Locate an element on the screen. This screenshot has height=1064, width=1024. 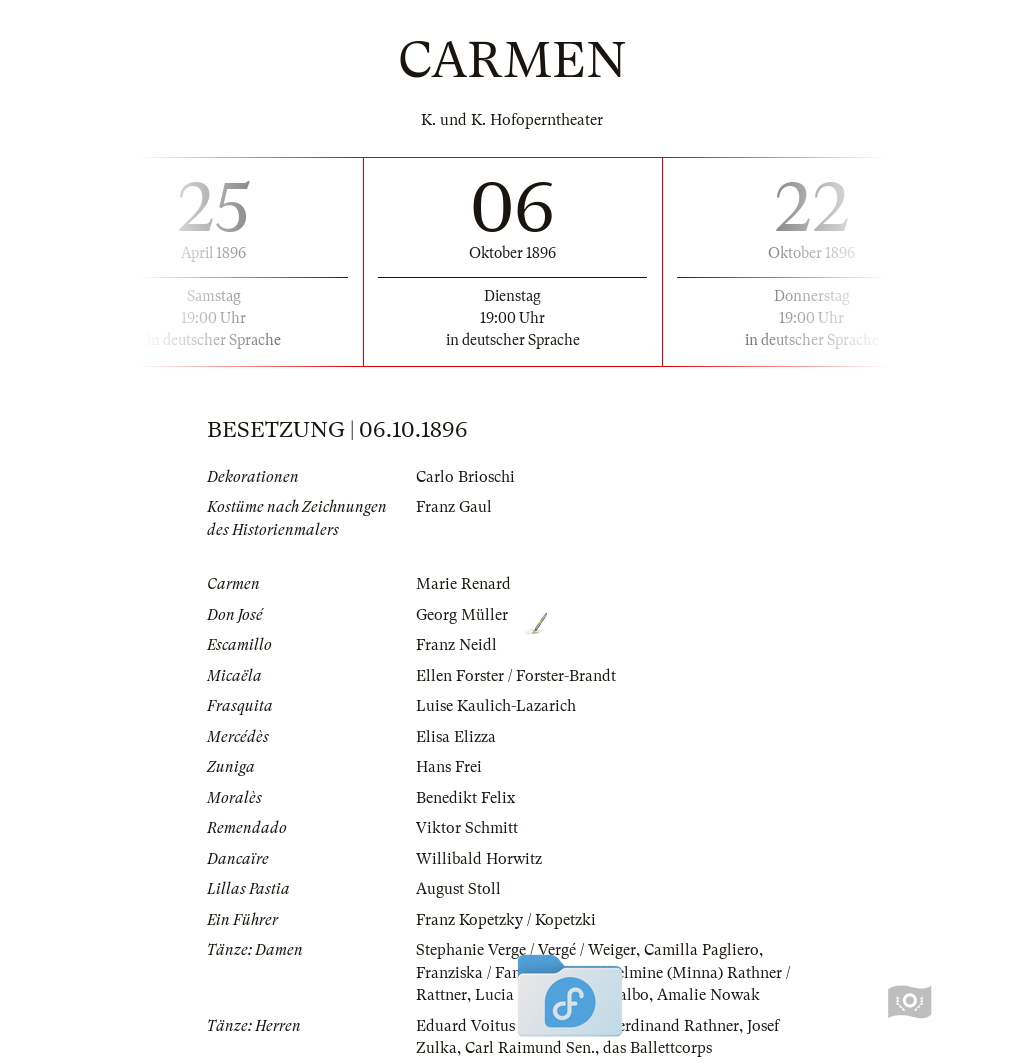
switch text direction to right-to-left is located at coordinates (536, 624).